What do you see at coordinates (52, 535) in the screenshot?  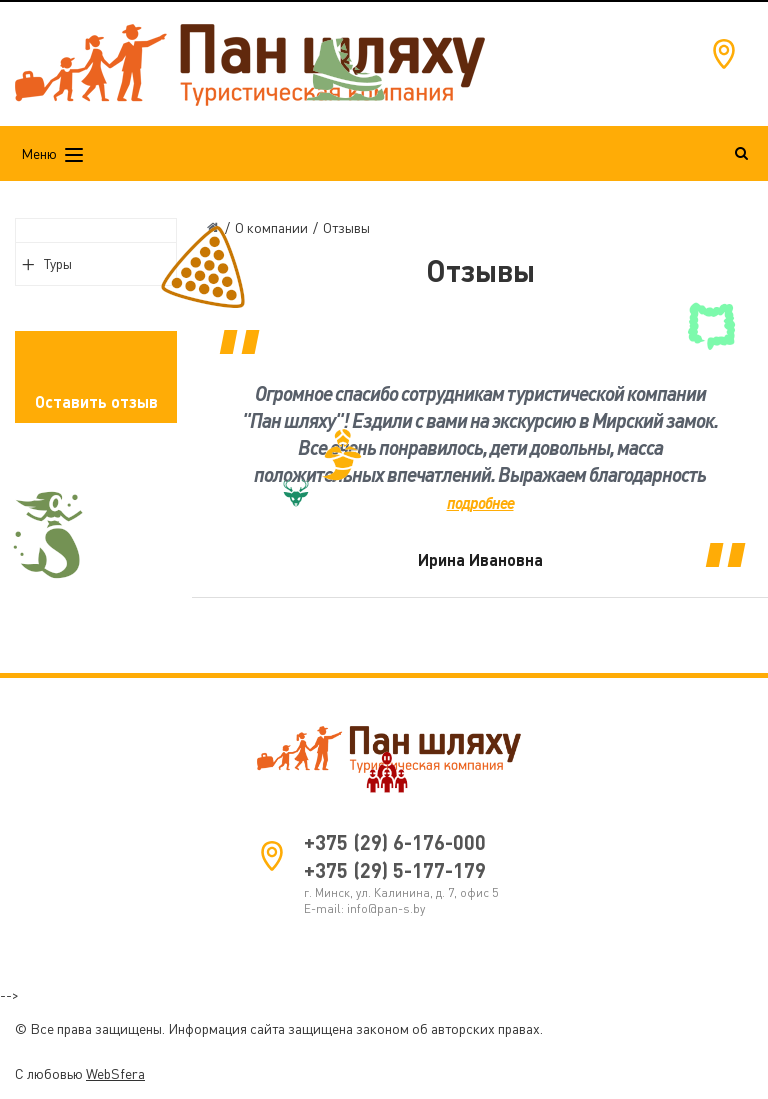 I see `select mermaid character or avatar` at bounding box center [52, 535].